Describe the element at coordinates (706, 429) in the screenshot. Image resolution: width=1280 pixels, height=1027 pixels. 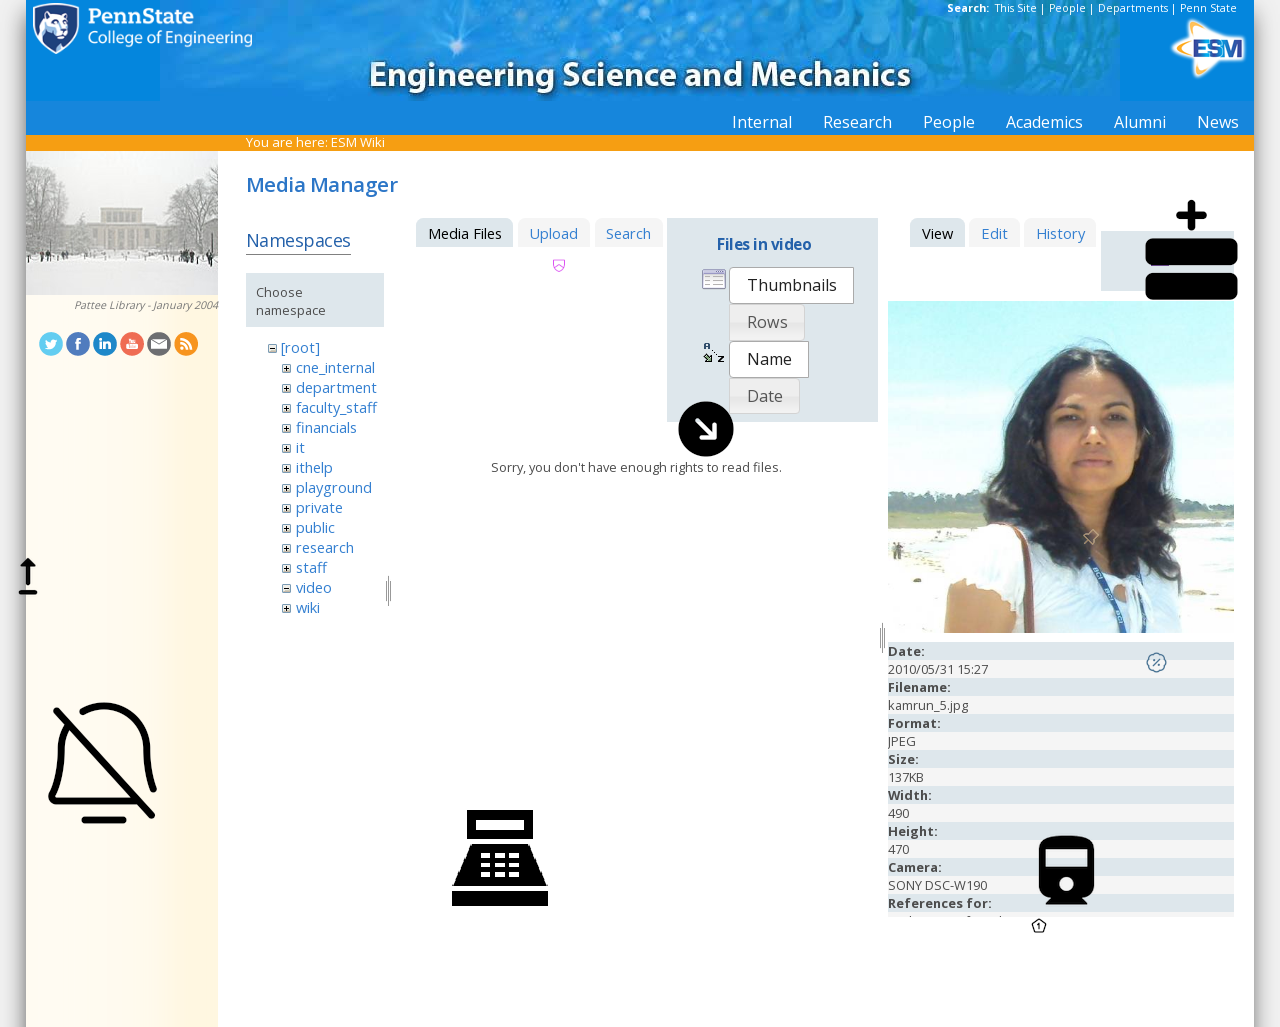
I see `navigate to the next section below` at that location.